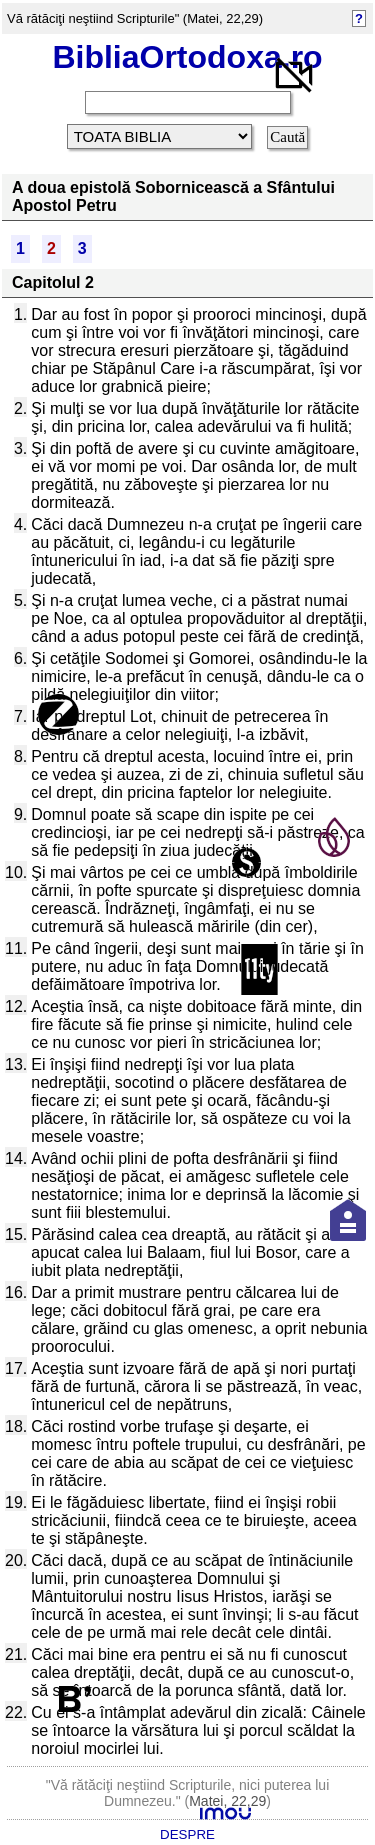 Image resolution: width=375 pixels, height=1845 pixels. I want to click on access Firebase console or services, so click(334, 837).